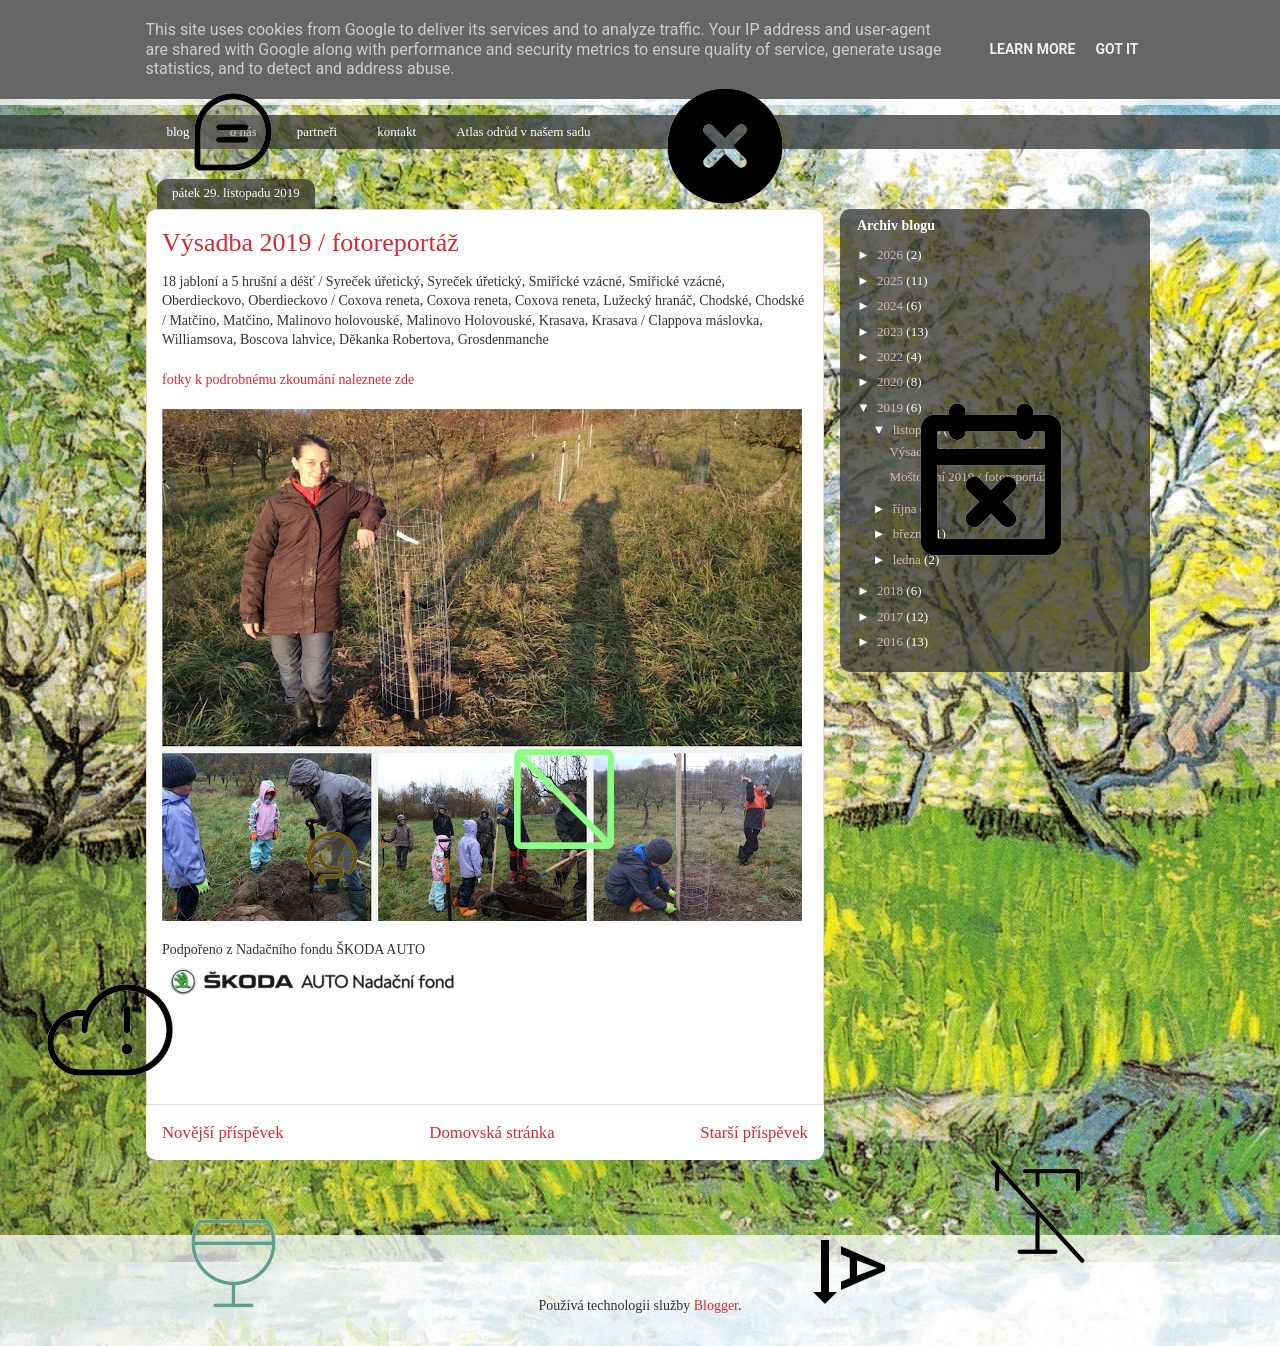 The height and width of the screenshot is (1346, 1280). I want to click on disable text formatting, so click(1037, 1211).